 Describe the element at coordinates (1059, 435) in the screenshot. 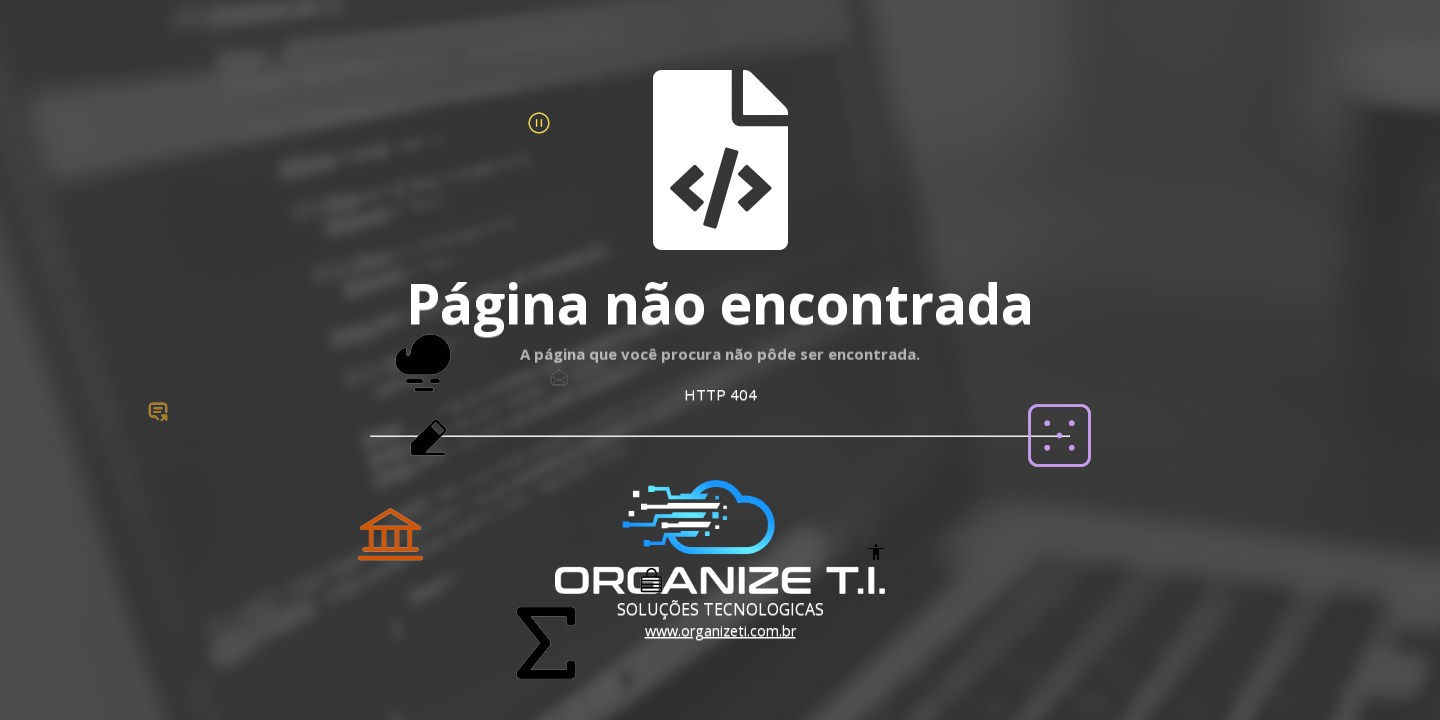

I see `randomize or shuffle content` at that location.